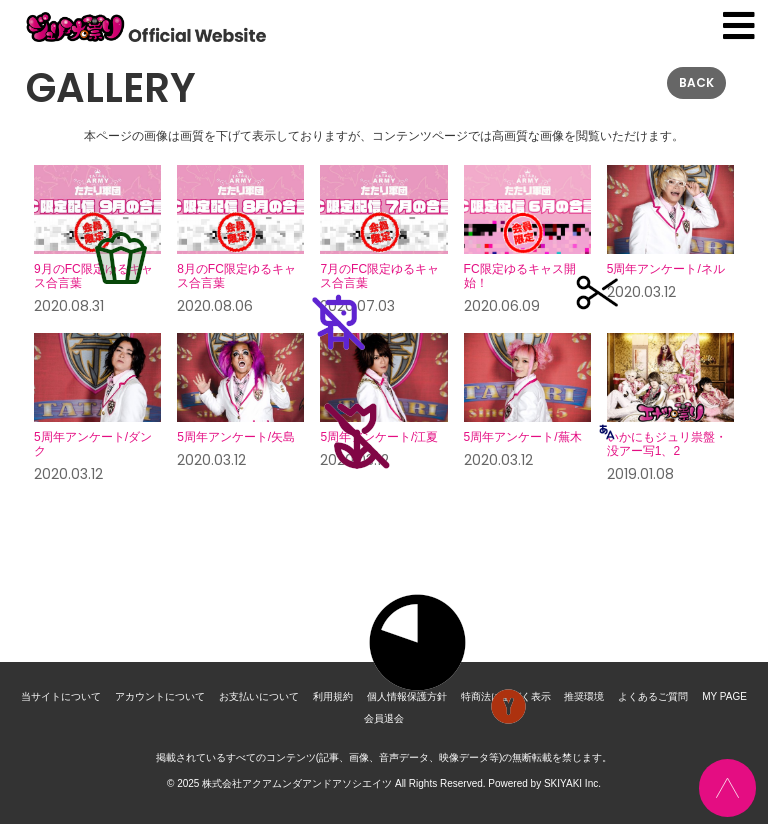 This screenshot has width=768, height=824. I want to click on switch to Japanese hiragana input, so click(607, 432).